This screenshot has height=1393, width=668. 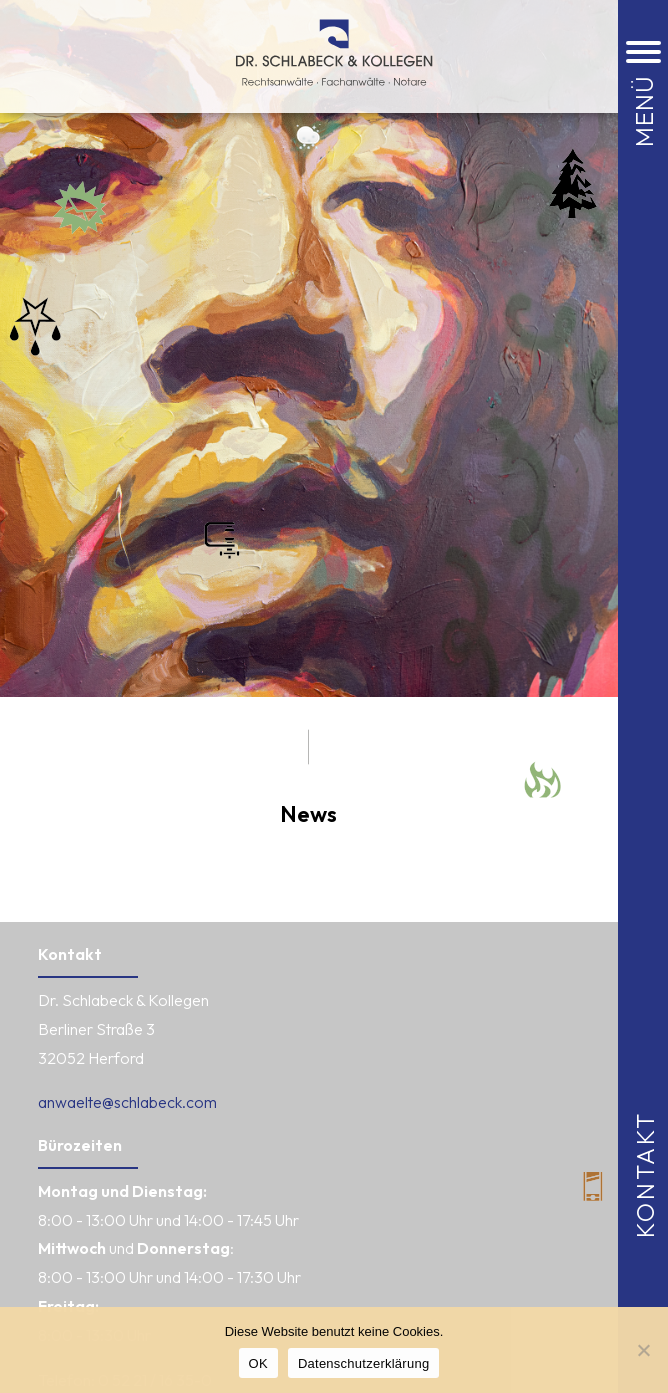 I want to click on execute or delete an item permanently, so click(x=592, y=1186).